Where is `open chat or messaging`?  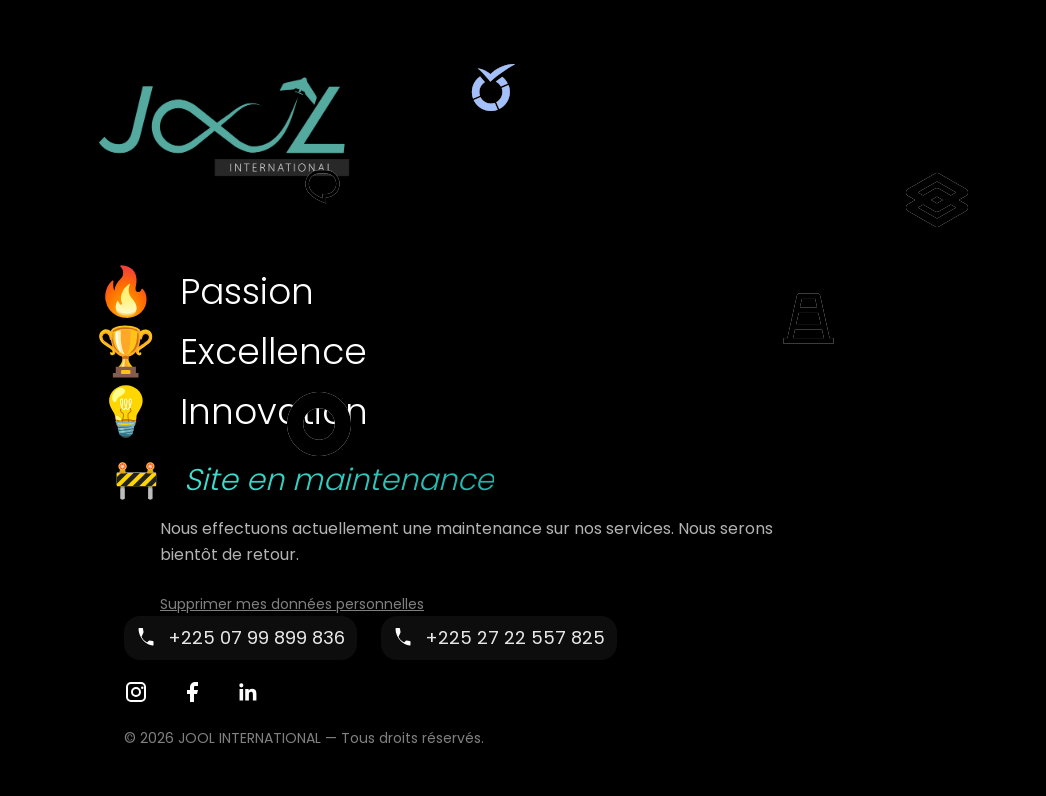 open chat or messaging is located at coordinates (322, 185).